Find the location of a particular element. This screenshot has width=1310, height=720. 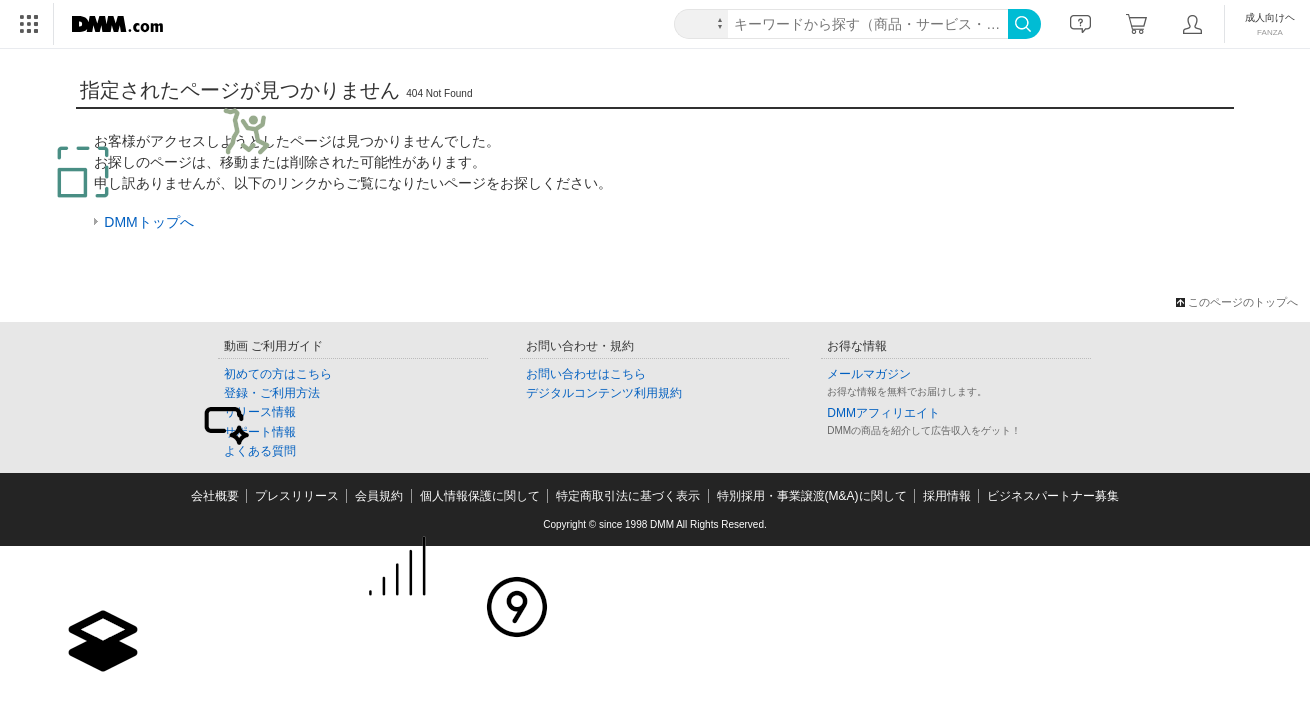

indicates item number nine in a list or sequence is located at coordinates (517, 607).